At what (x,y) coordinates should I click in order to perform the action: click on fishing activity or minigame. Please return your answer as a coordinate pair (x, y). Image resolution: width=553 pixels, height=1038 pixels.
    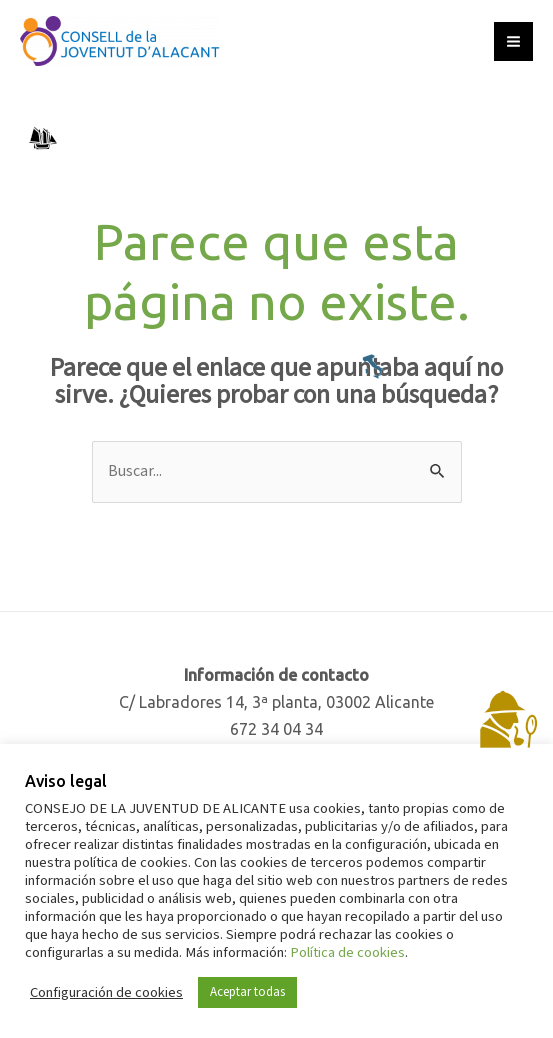
    Looking at the image, I should click on (43, 138).